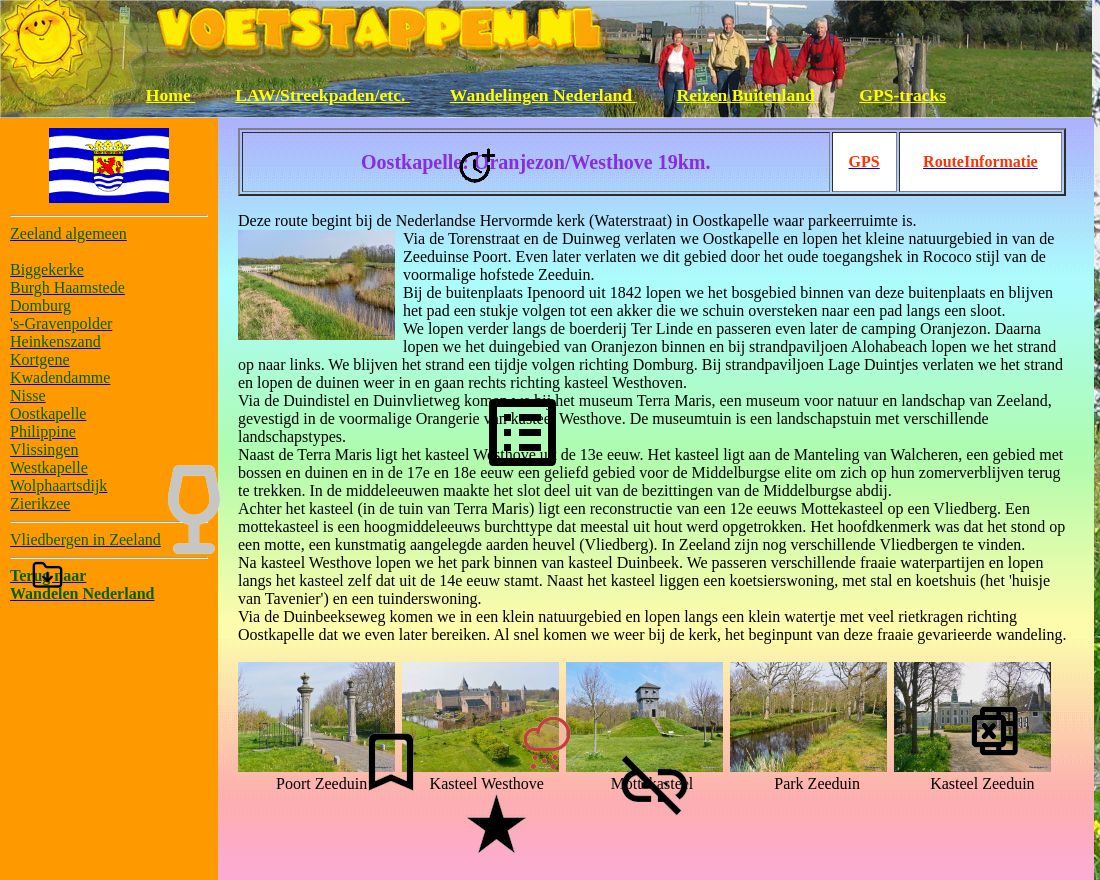 The height and width of the screenshot is (880, 1100). What do you see at coordinates (194, 507) in the screenshot?
I see `browse wine or beverage options` at bounding box center [194, 507].